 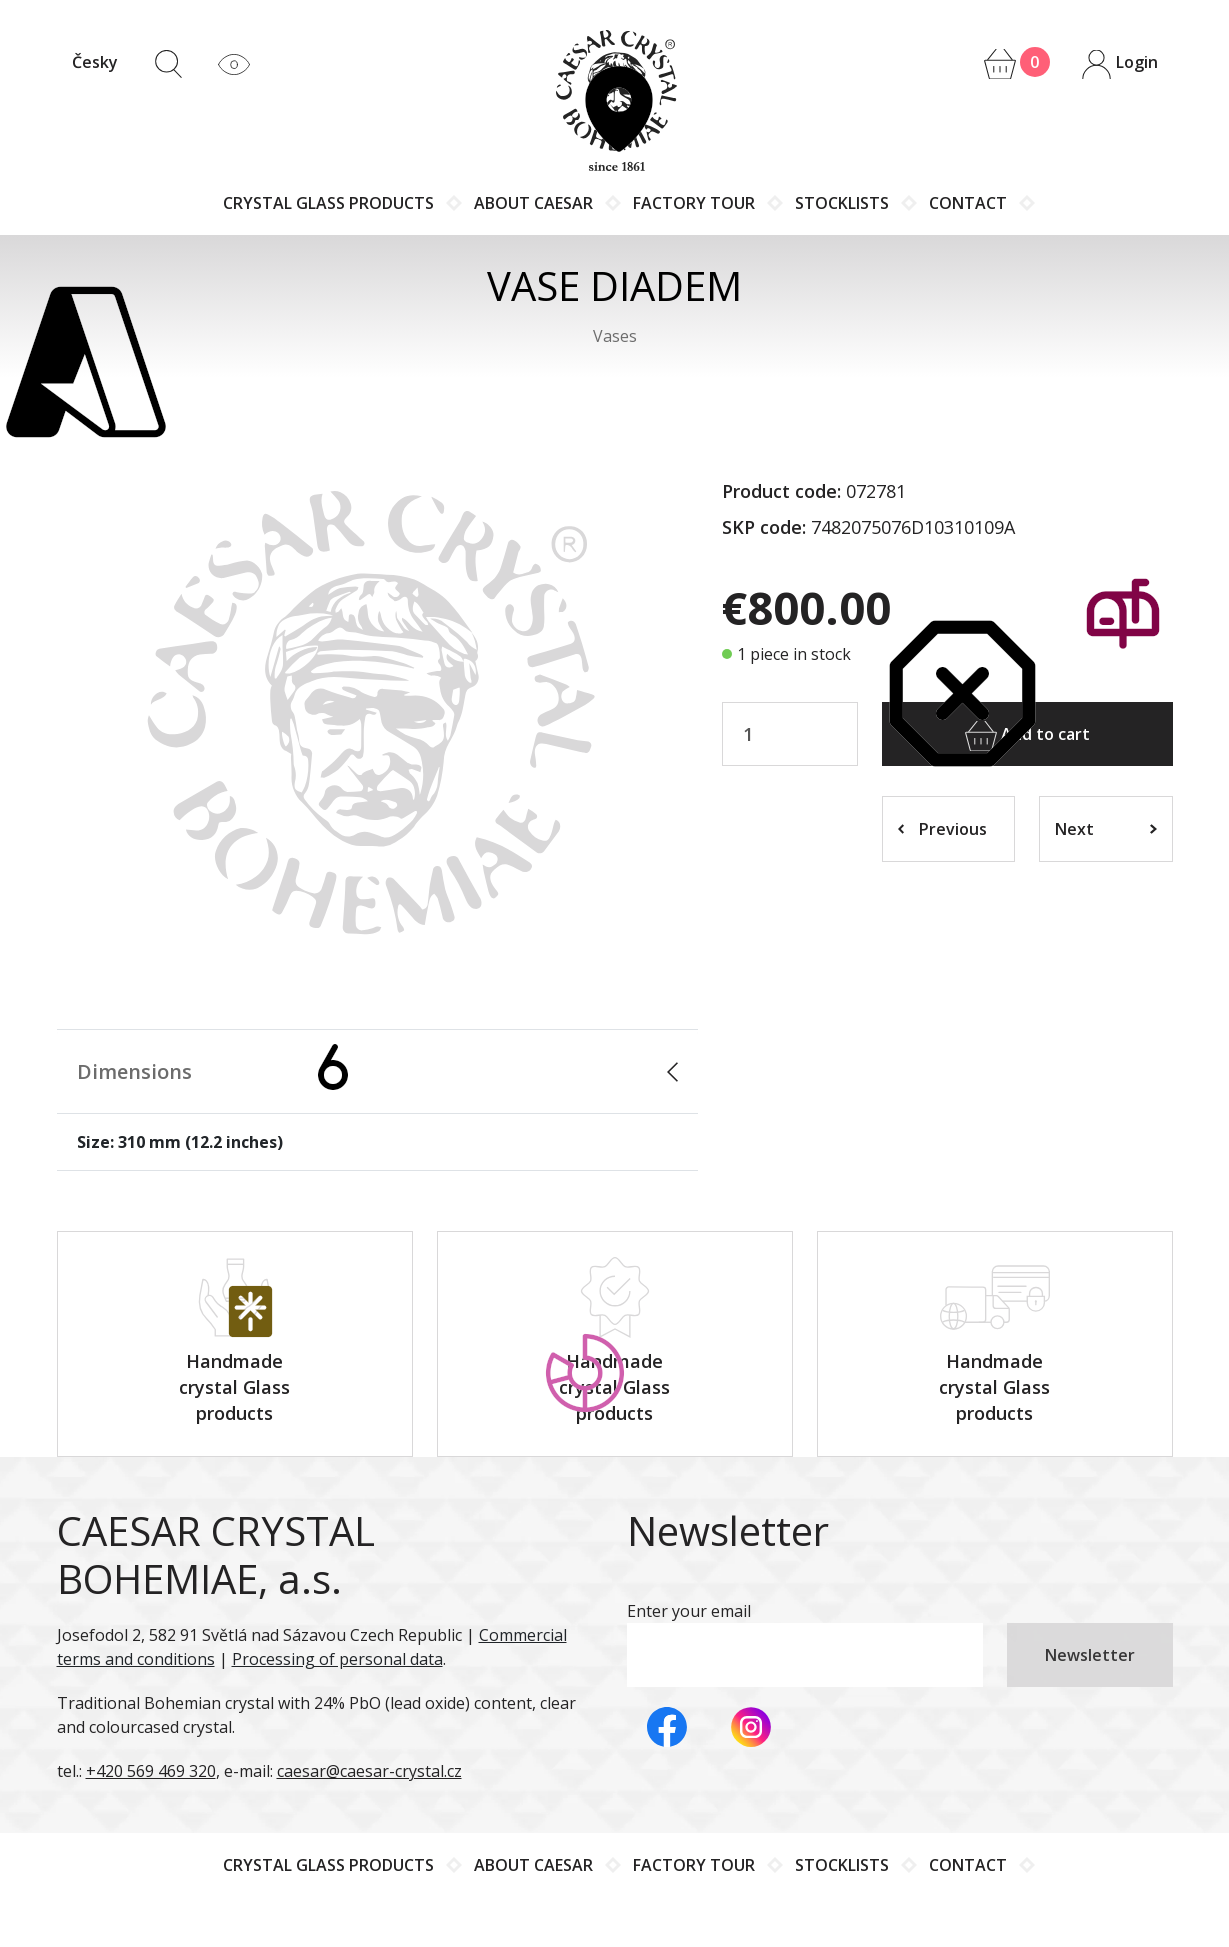 What do you see at coordinates (962, 693) in the screenshot?
I see `stop or cancel an action` at bounding box center [962, 693].